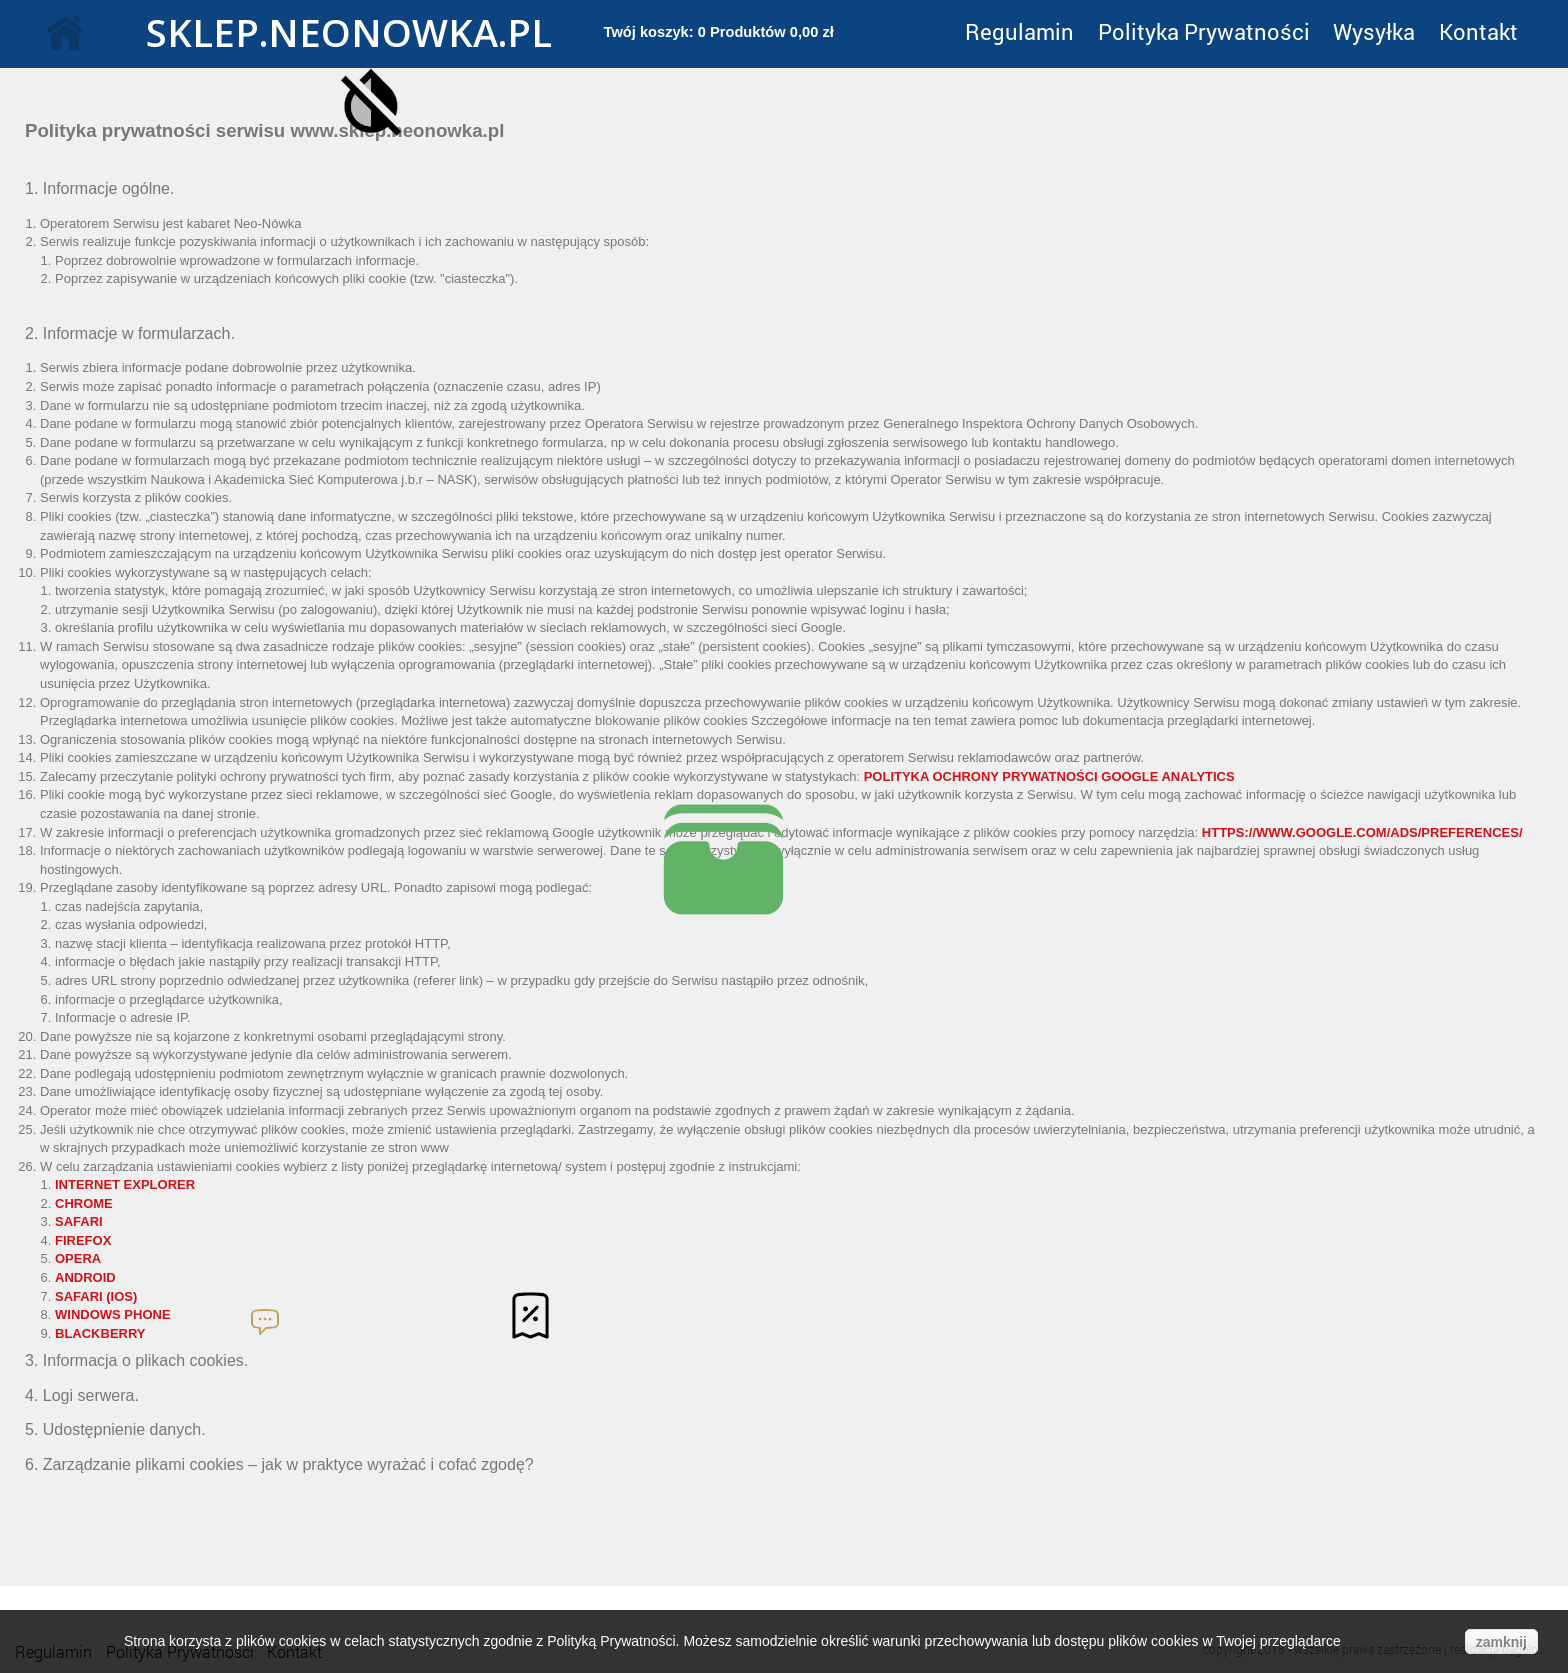 The image size is (1568, 1673). I want to click on view discount or coupon codes, so click(530, 1315).